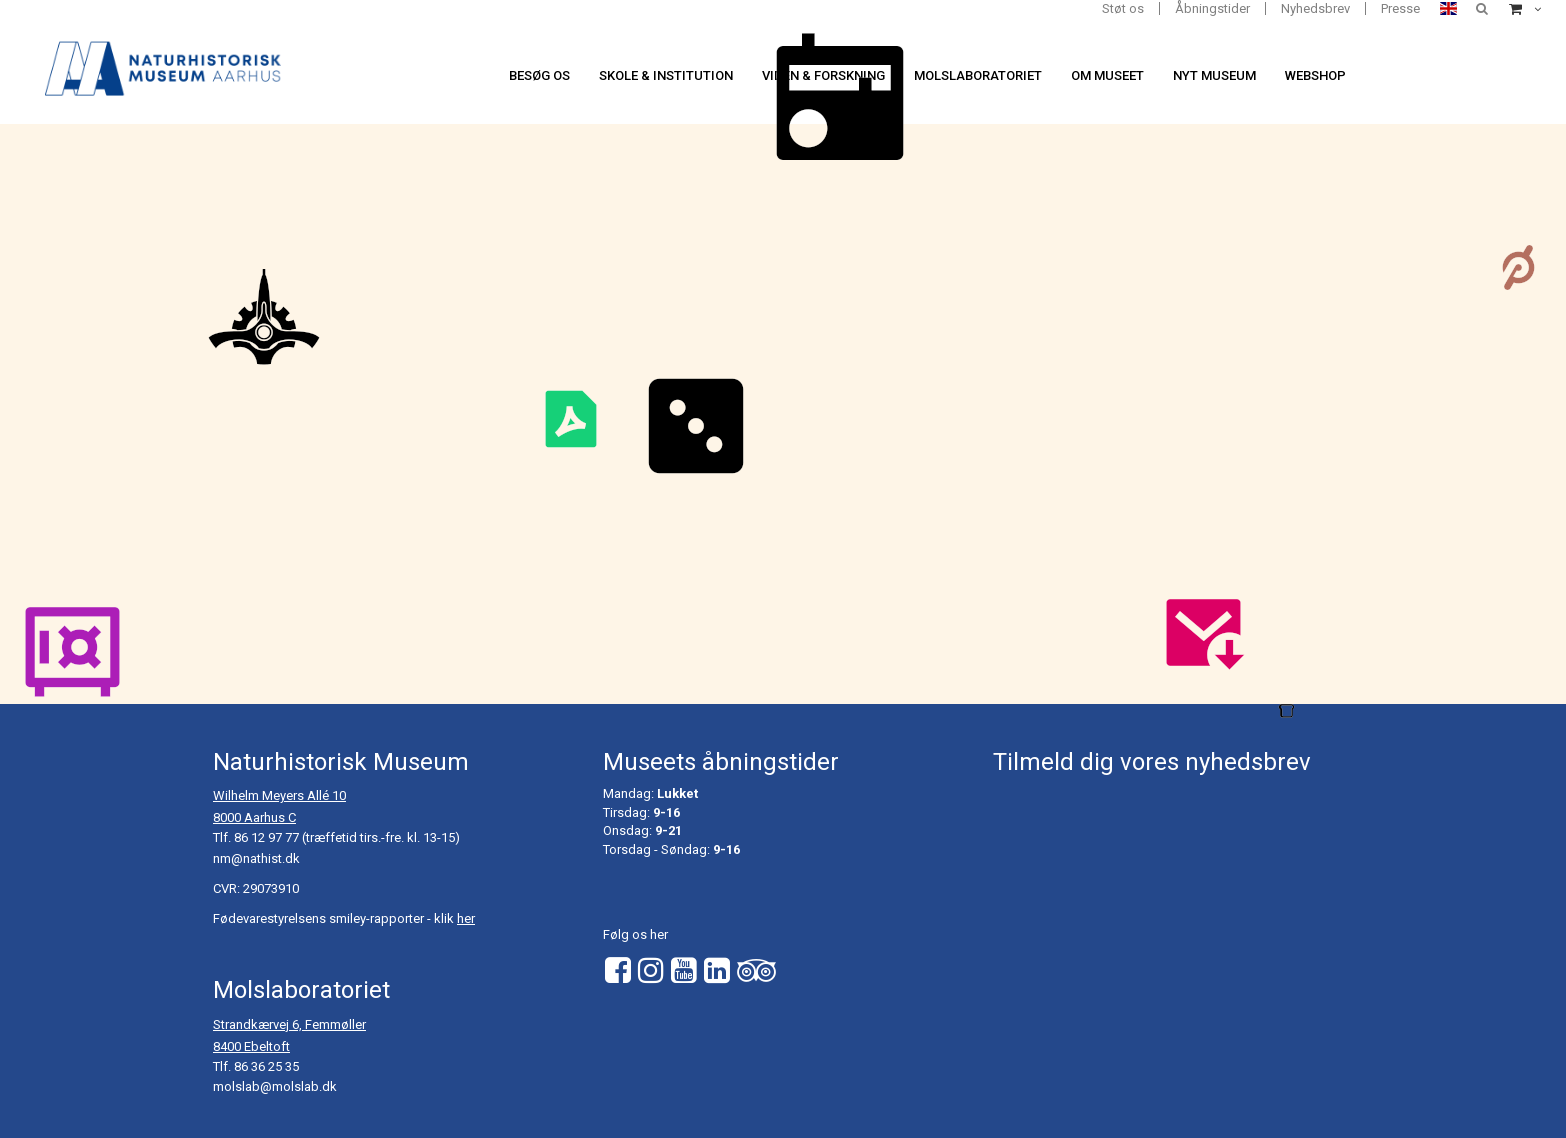 The height and width of the screenshot is (1138, 1566). I want to click on access secure storage or vault features, so click(72, 649).